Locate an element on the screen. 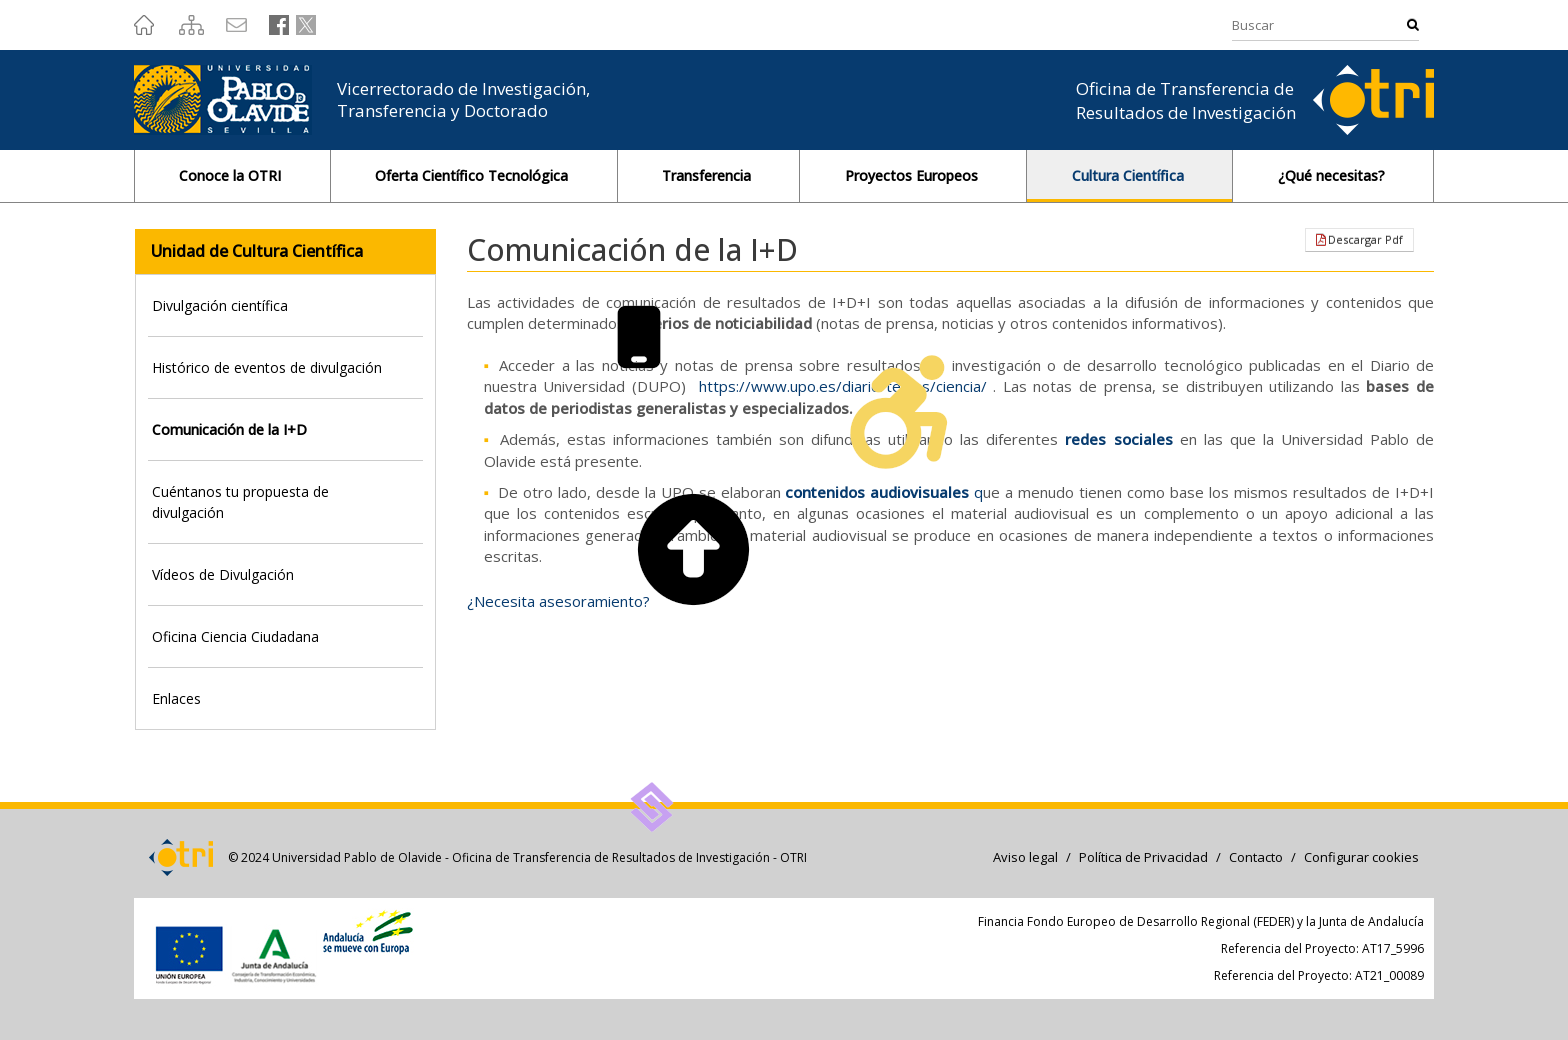 The height and width of the screenshot is (1040, 1568). upload a file or document is located at coordinates (693, 549).